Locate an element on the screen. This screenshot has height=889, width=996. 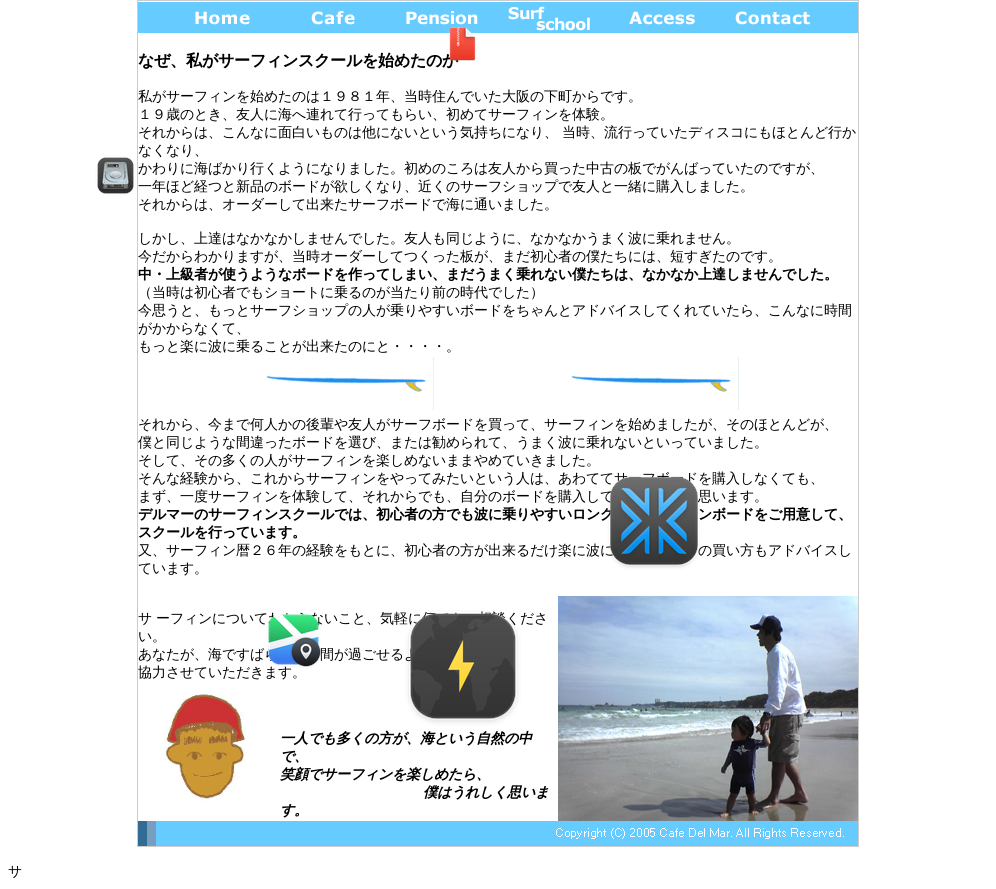
open disk utility to manage storage drives is located at coordinates (115, 175).